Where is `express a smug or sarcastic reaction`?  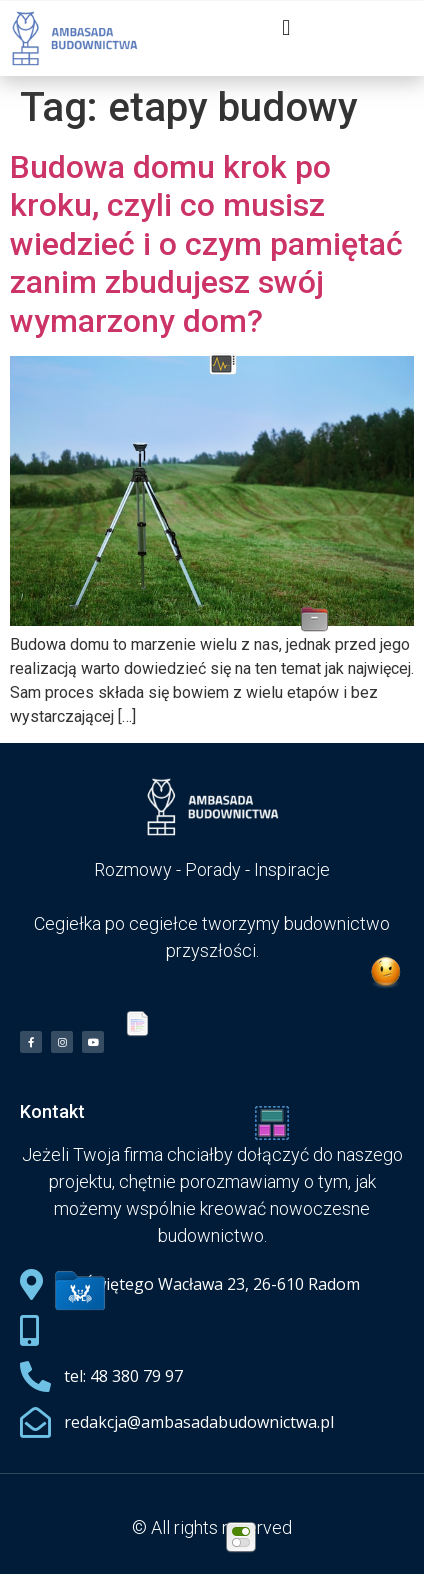 express a smug or sarcastic reaction is located at coordinates (386, 973).